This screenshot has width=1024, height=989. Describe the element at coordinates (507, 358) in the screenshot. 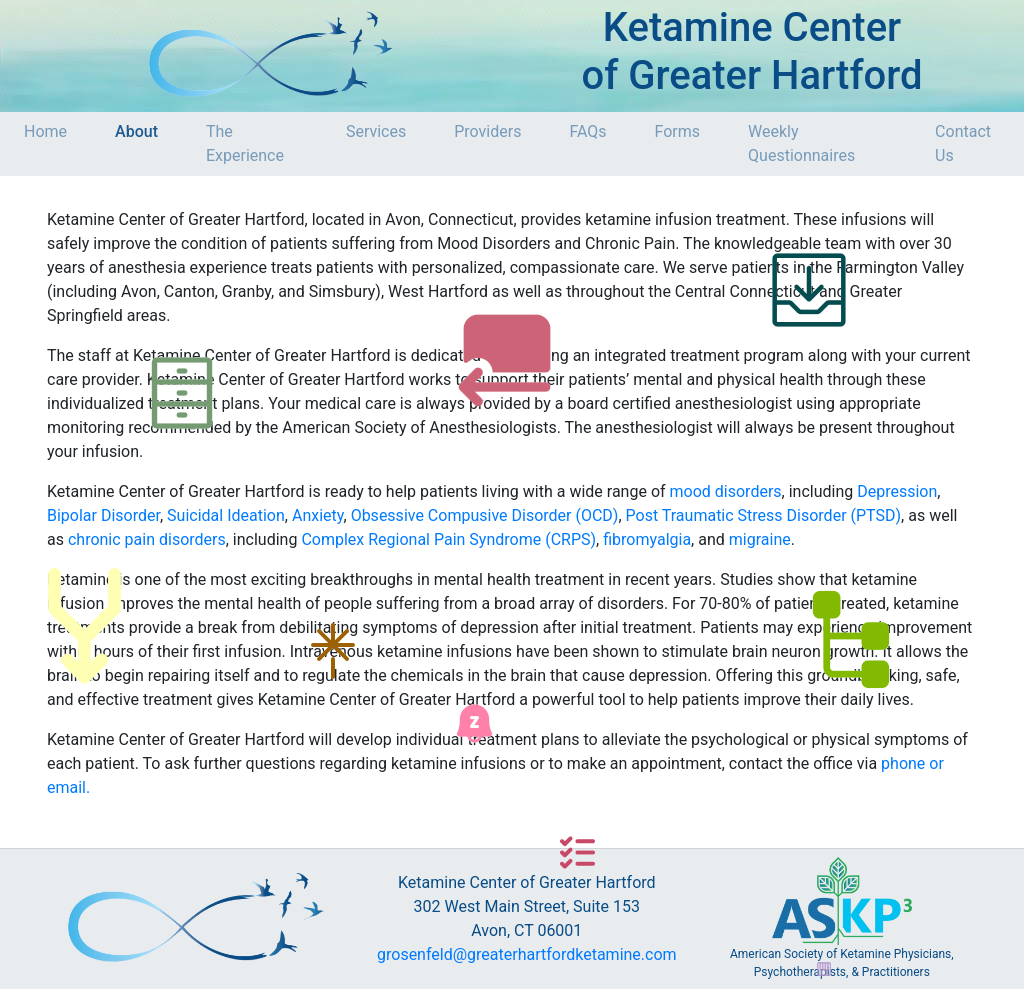

I see `auto-fit content to the left edge` at that location.